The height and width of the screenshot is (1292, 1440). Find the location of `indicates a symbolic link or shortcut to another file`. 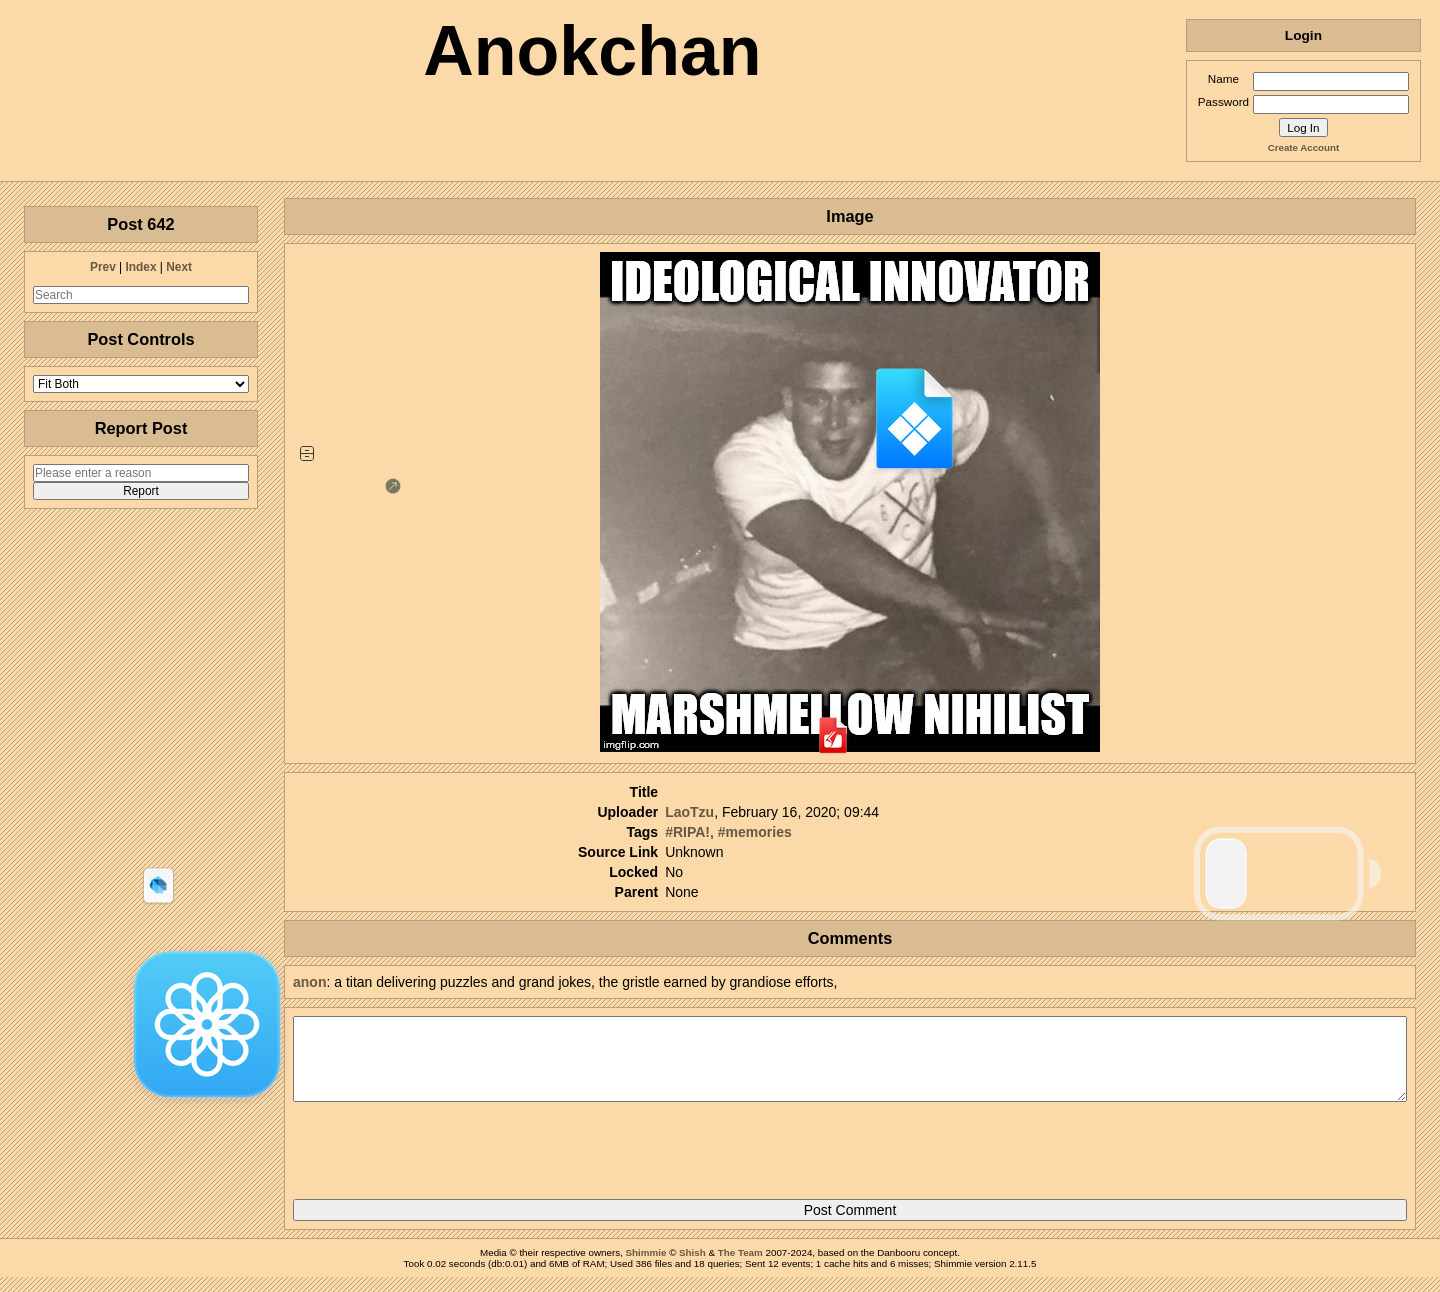

indicates a symbolic link or shortcut to another file is located at coordinates (393, 486).